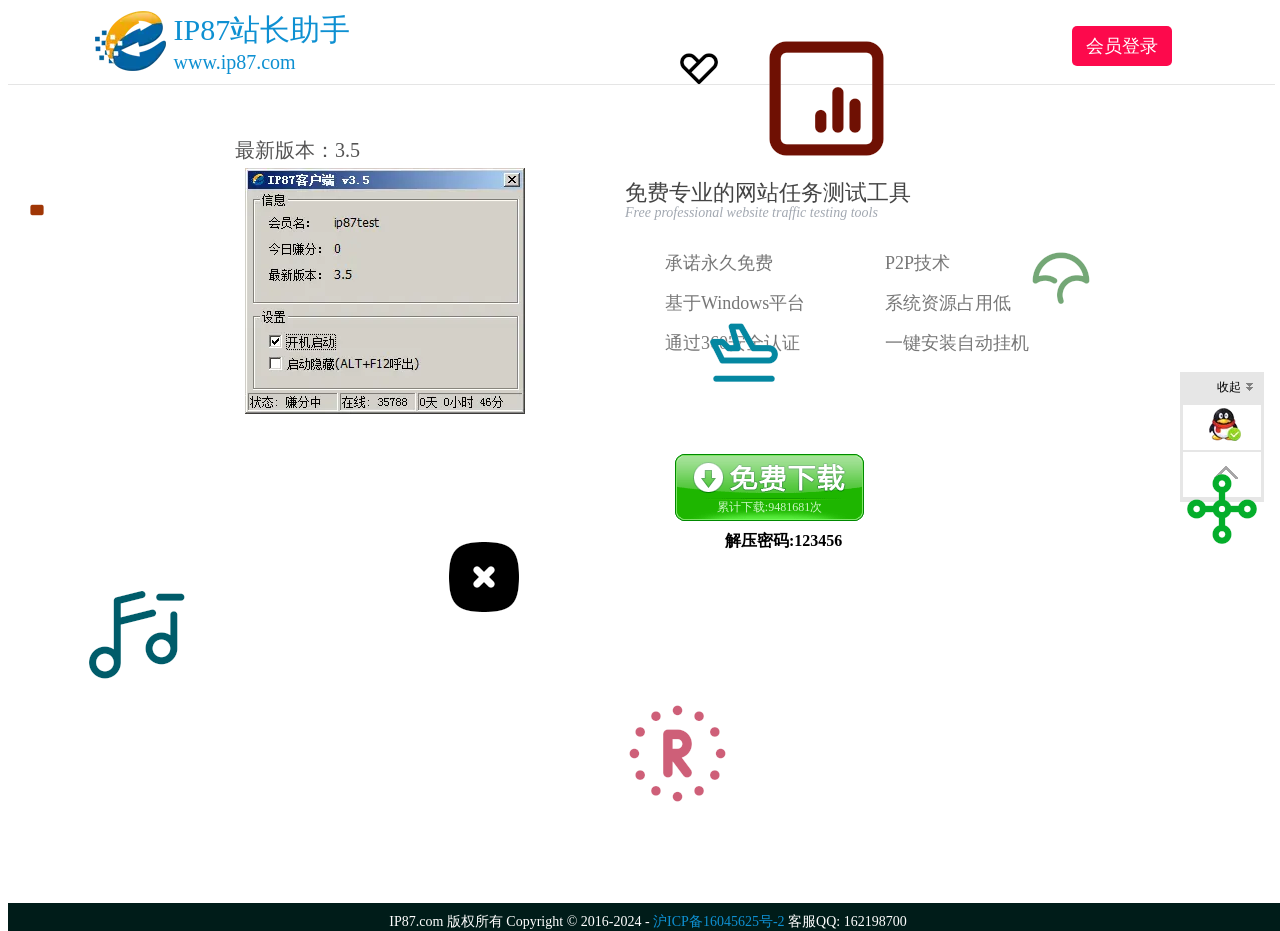 The width and height of the screenshot is (1280, 931). Describe the element at coordinates (699, 68) in the screenshot. I see `open Google Fit app` at that location.